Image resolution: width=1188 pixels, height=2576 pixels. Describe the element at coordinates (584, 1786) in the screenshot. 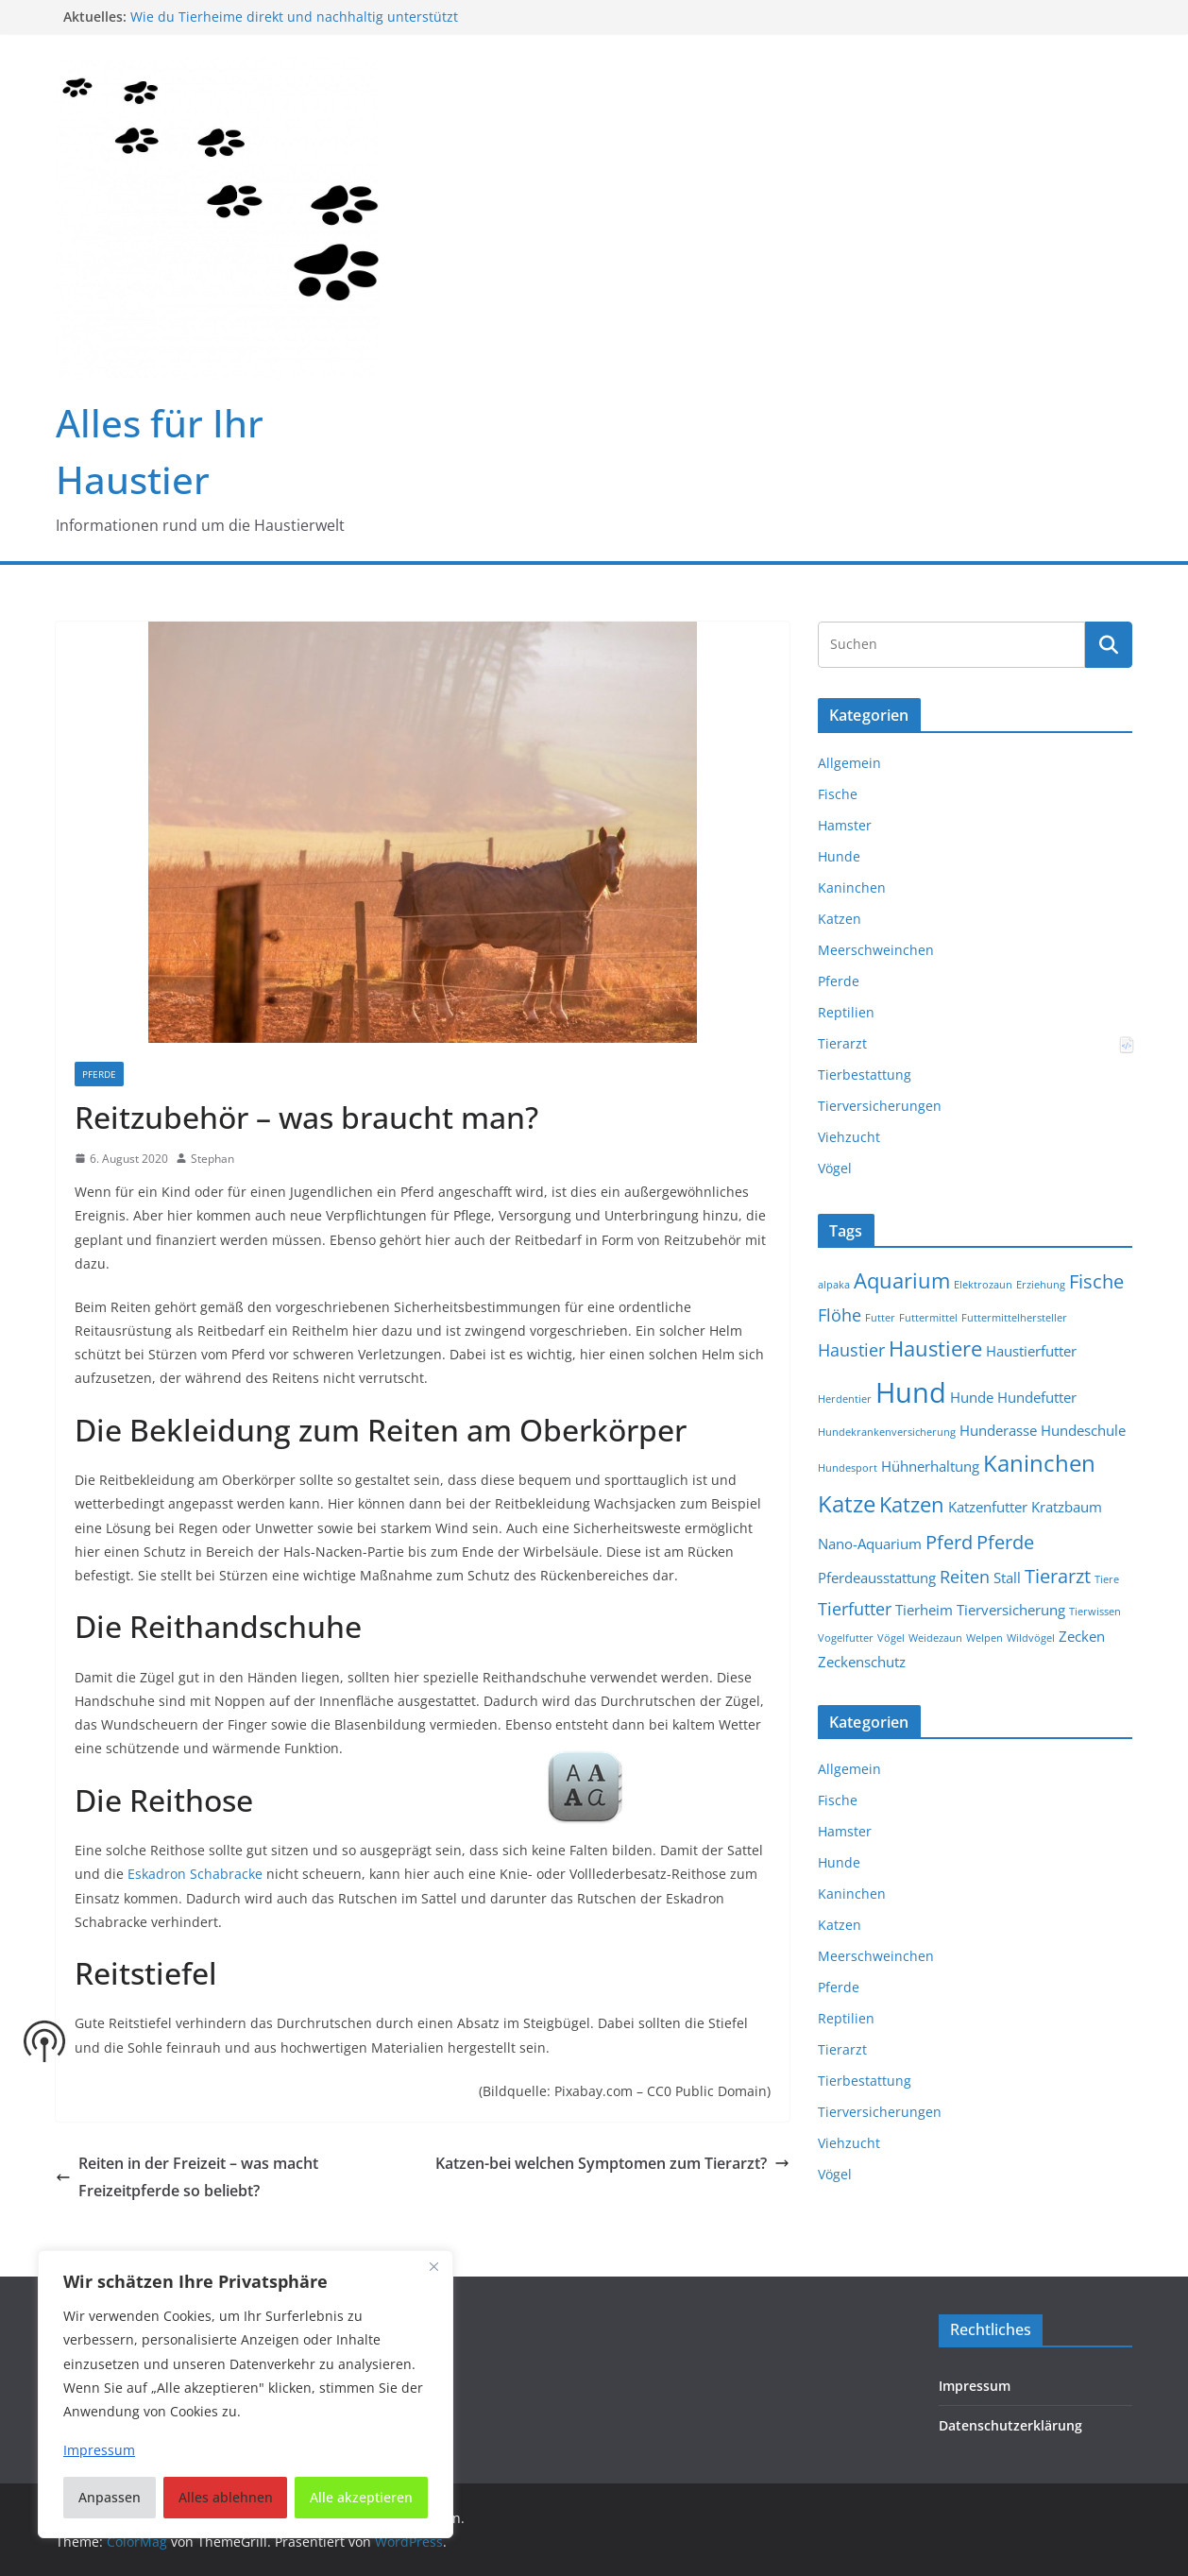

I see `open font book to manage installed fonts` at that location.